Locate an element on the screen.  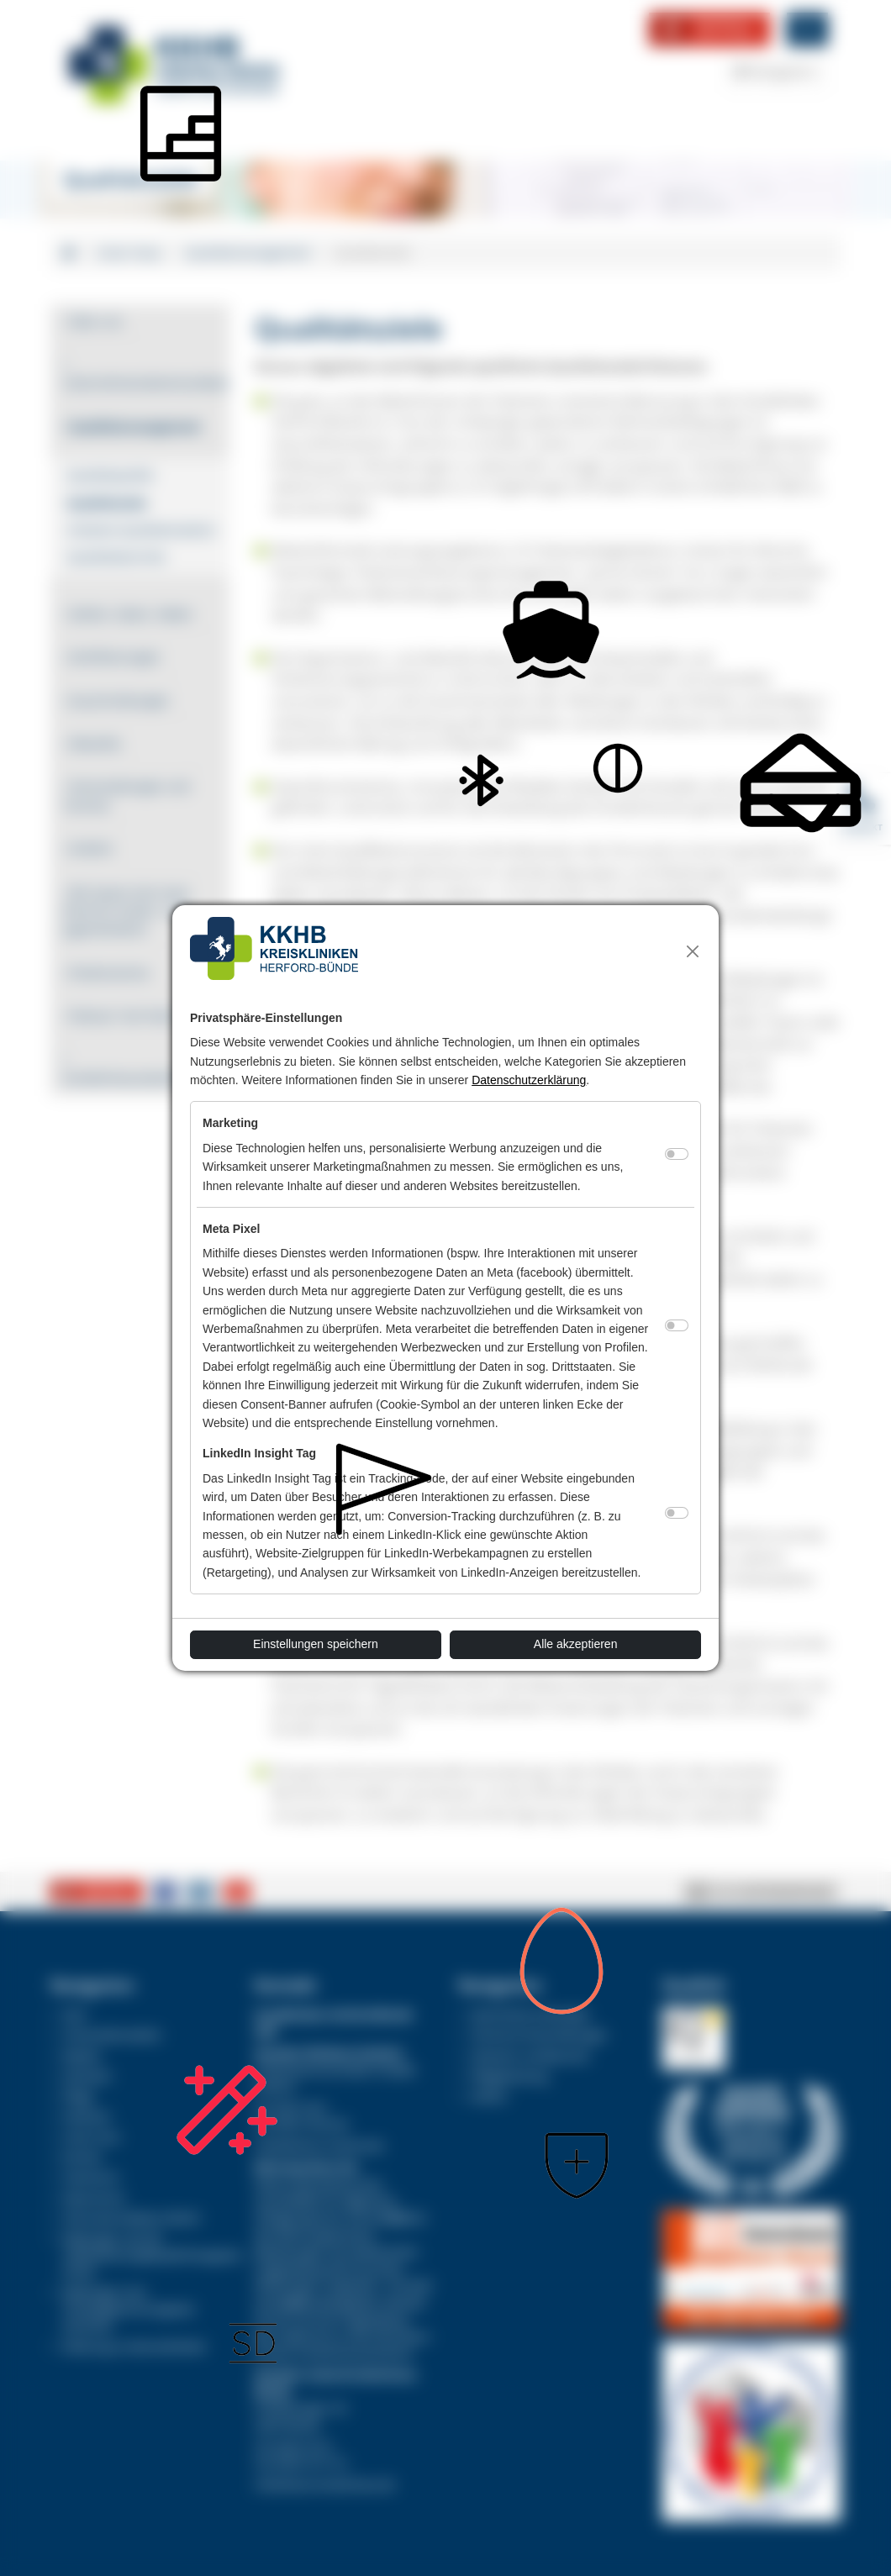
access stairs or stairway directions is located at coordinates (181, 134).